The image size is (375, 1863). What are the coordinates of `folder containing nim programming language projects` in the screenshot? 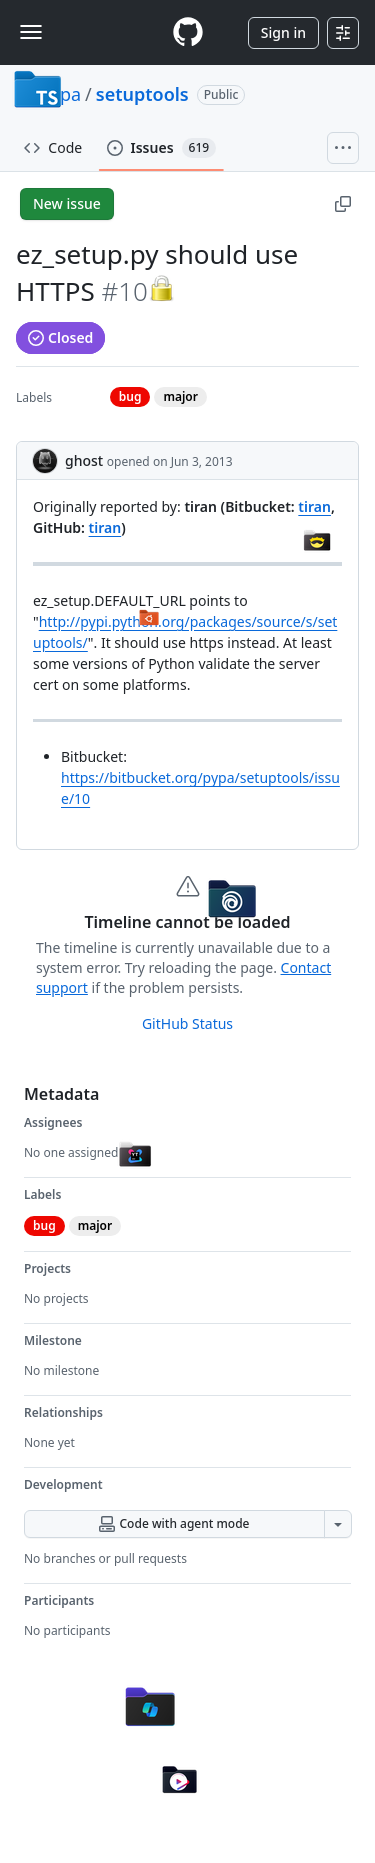 It's located at (317, 541).